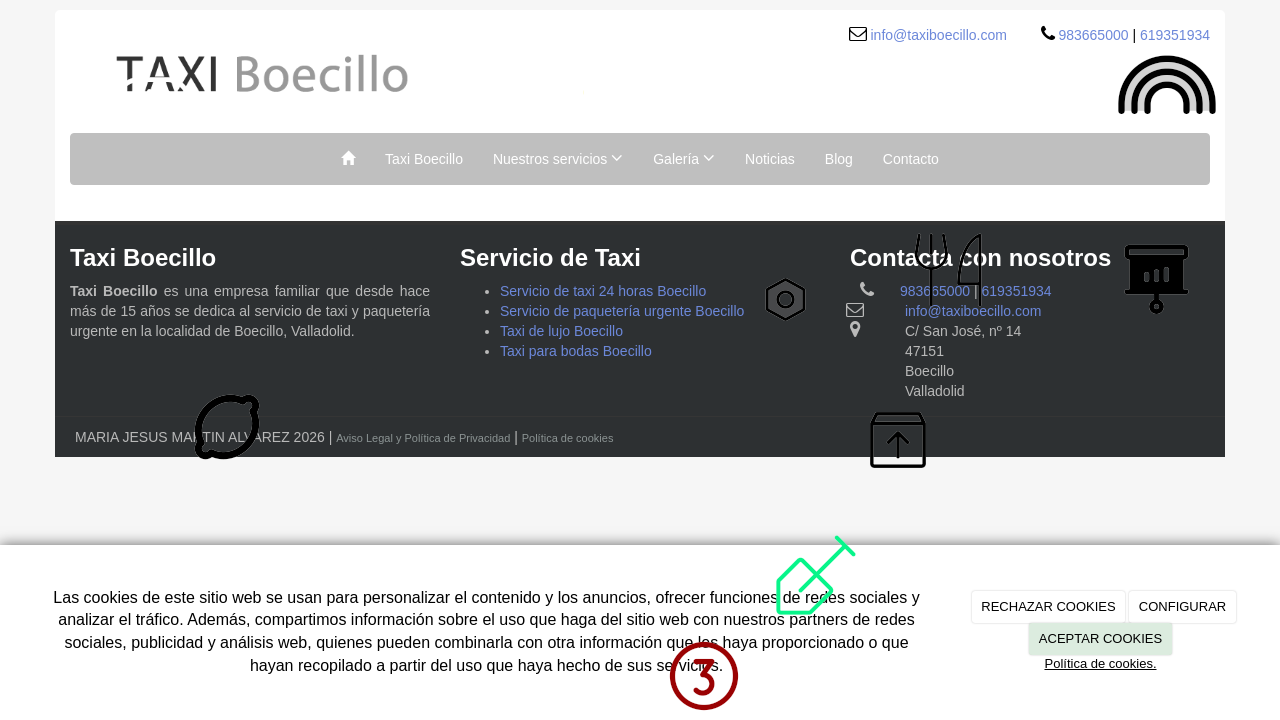 The image size is (1280, 720). Describe the element at coordinates (704, 676) in the screenshot. I see `indicates step three in a multi-step process` at that location.